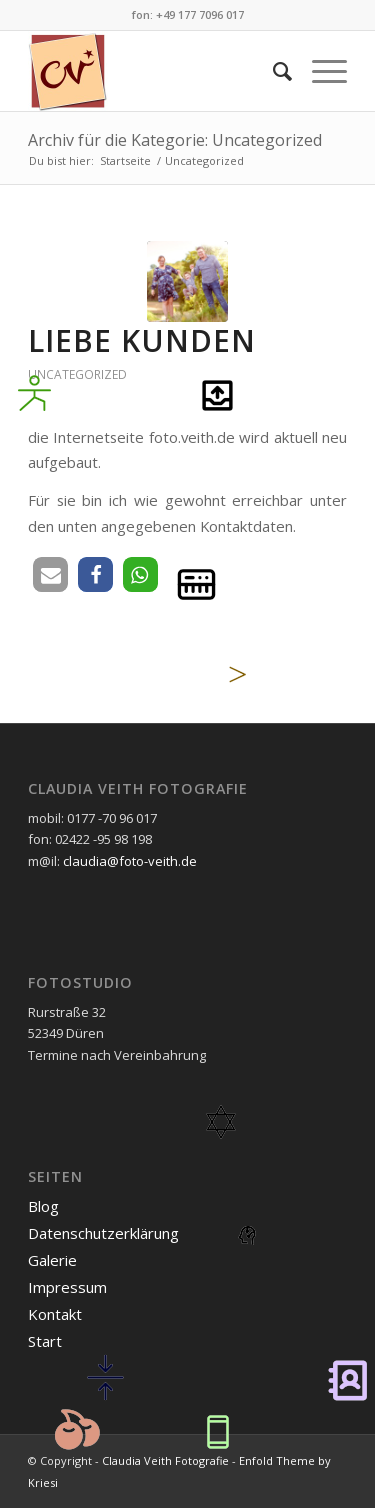 The height and width of the screenshot is (1508, 375). Describe the element at coordinates (34, 394) in the screenshot. I see `access tai chi or meditation exercises` at that location.